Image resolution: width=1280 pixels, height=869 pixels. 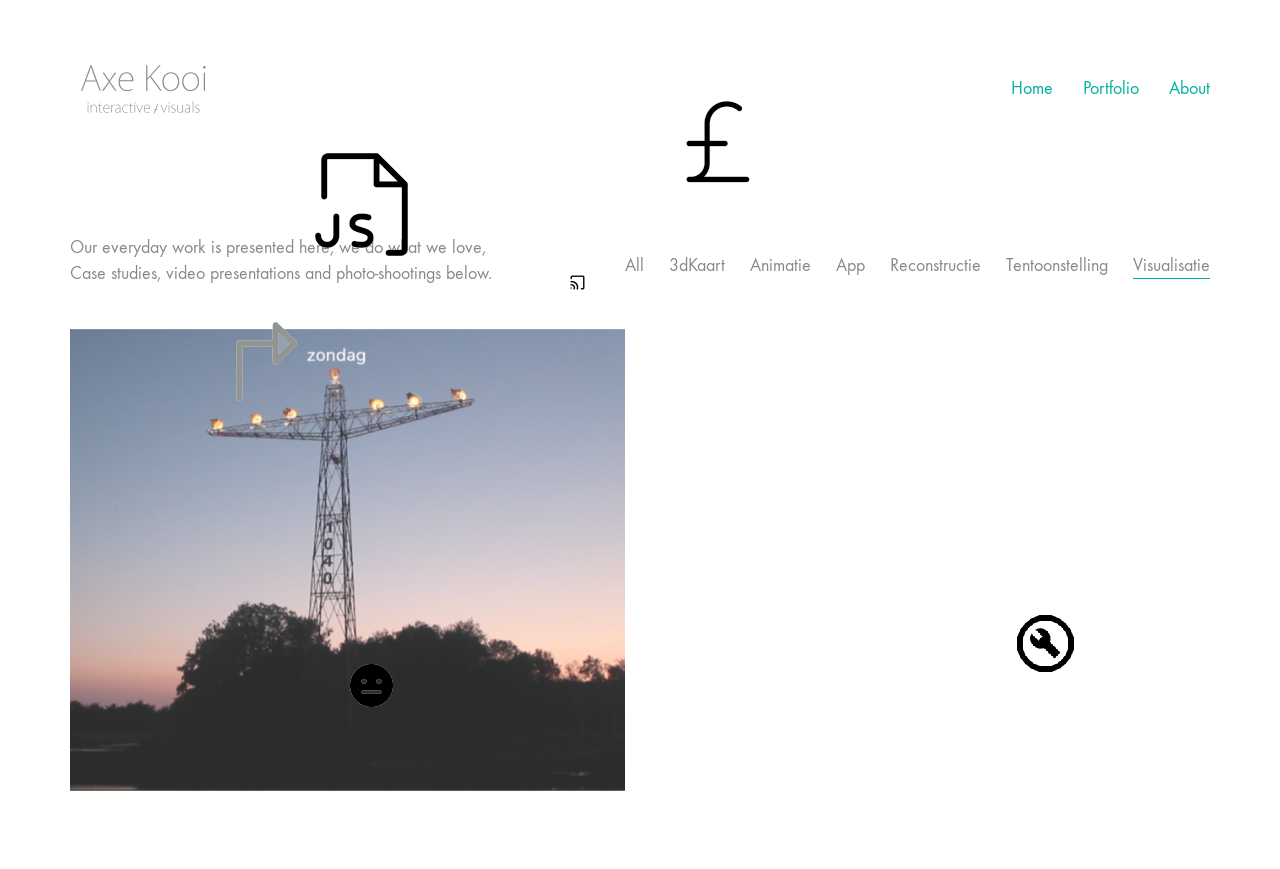 I want to click on cast media to a nearby device, so click(x=577, y=282).